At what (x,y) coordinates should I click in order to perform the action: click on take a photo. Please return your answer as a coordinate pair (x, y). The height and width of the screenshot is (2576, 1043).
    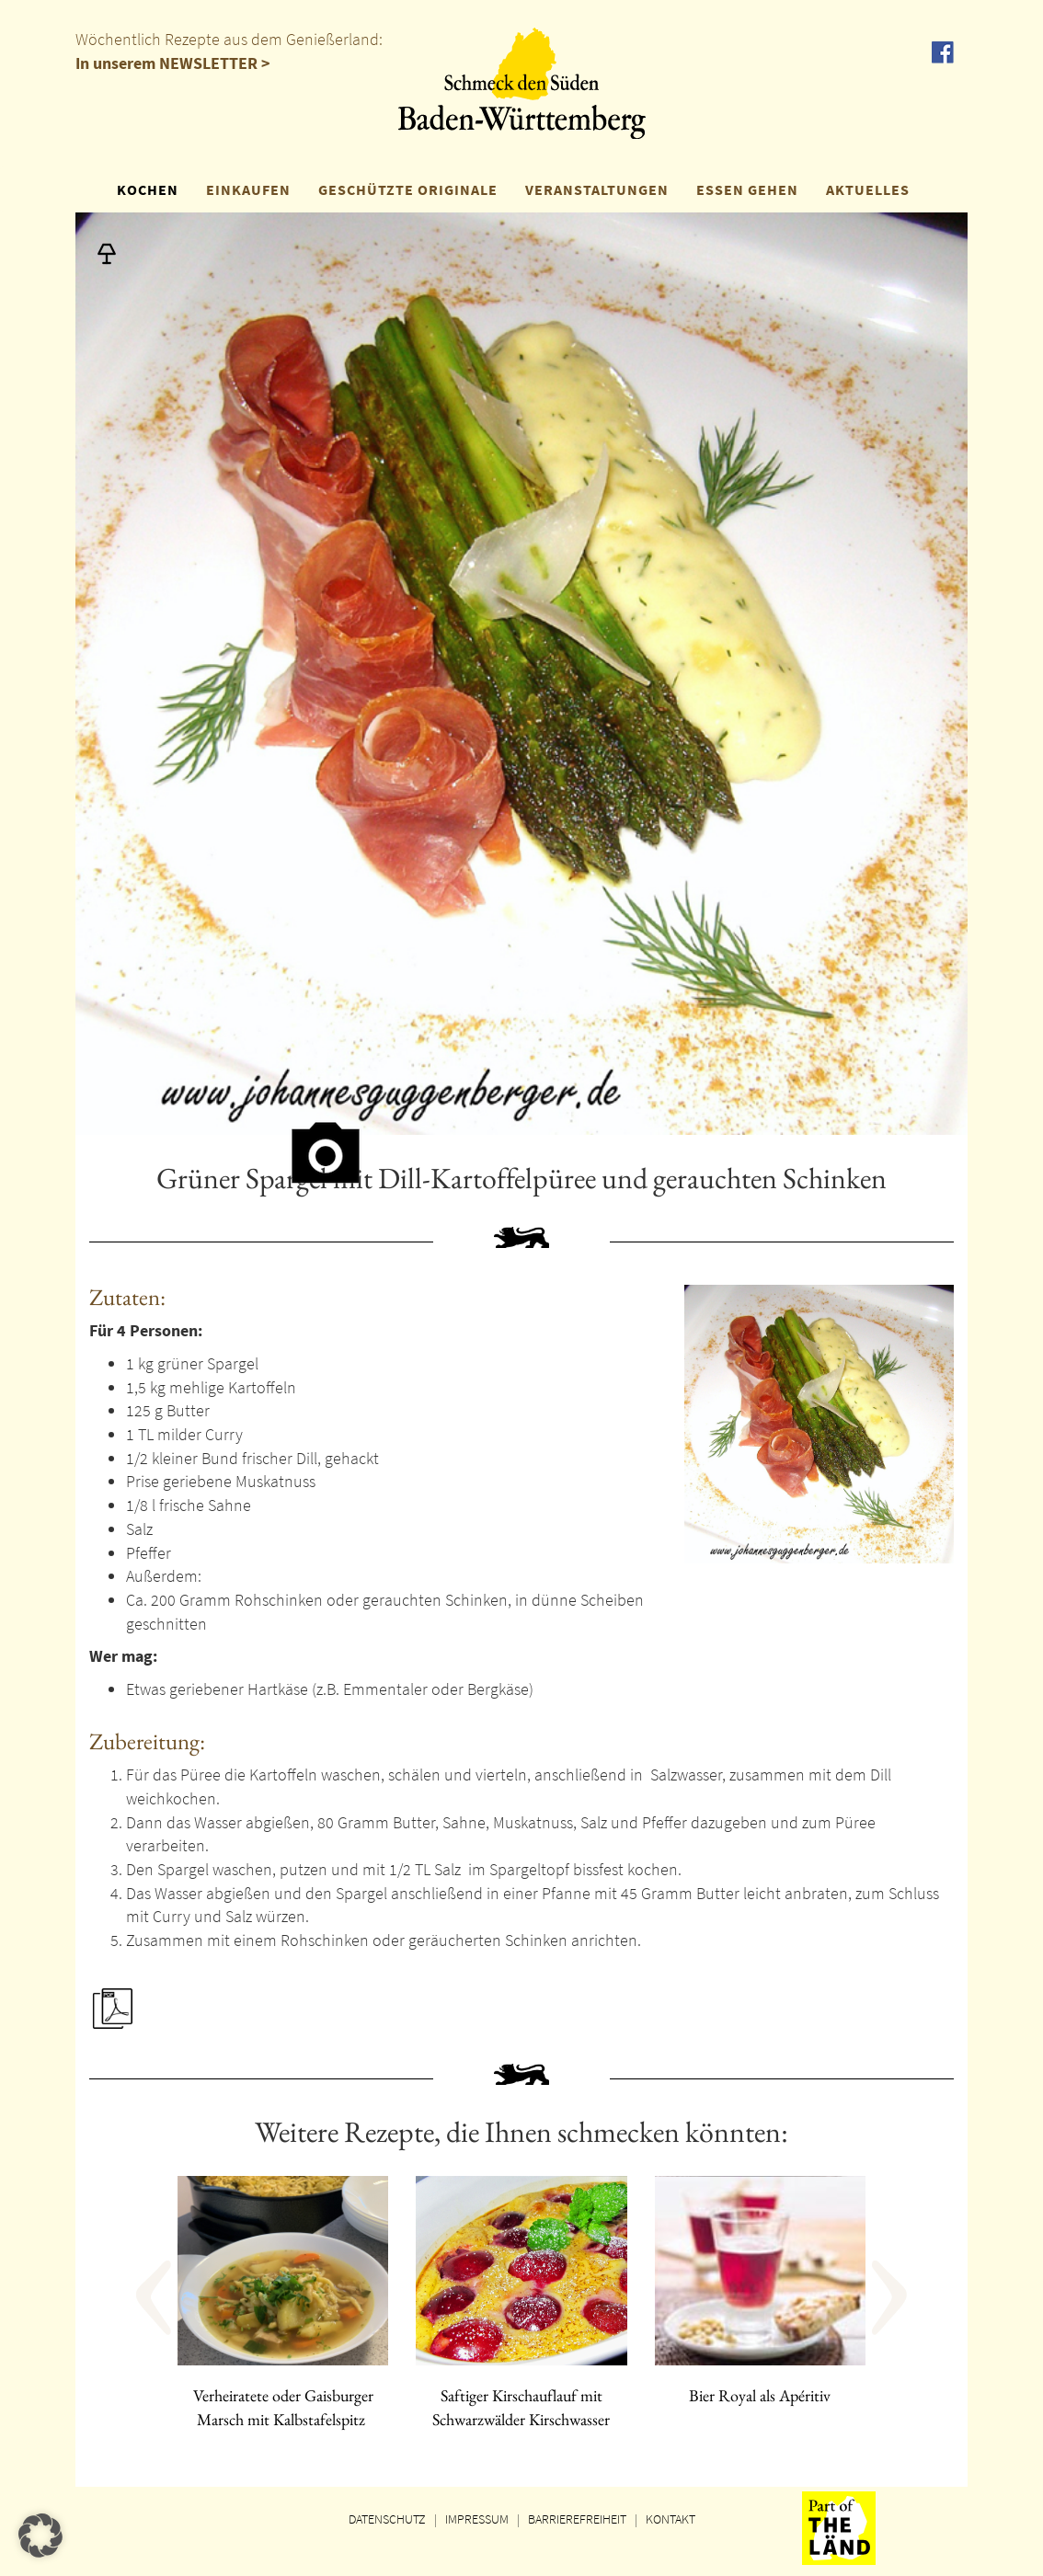
    Looking at the image, I should click on (326, 1156).